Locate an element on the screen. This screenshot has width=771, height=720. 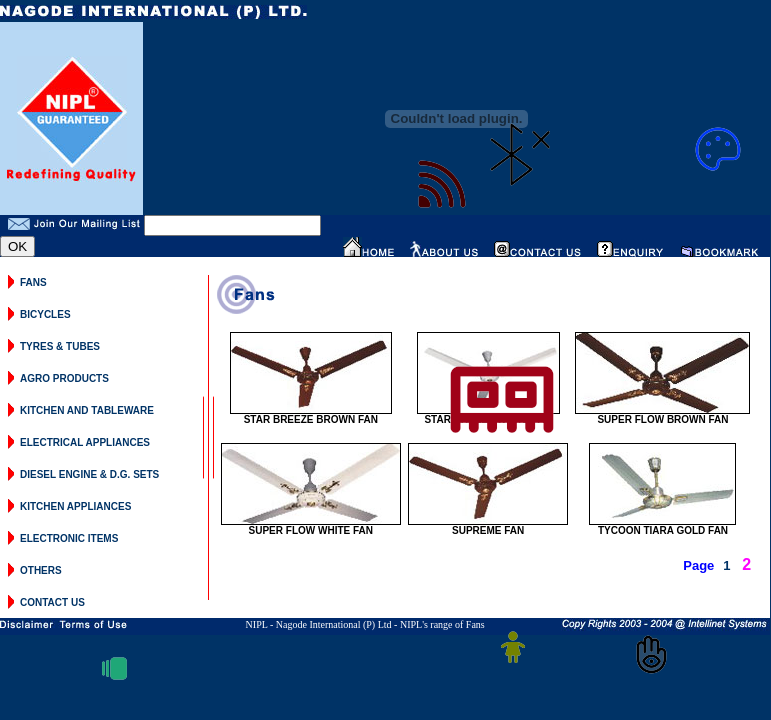
bluetooth connection disabled is located at coordinates (516, 154).